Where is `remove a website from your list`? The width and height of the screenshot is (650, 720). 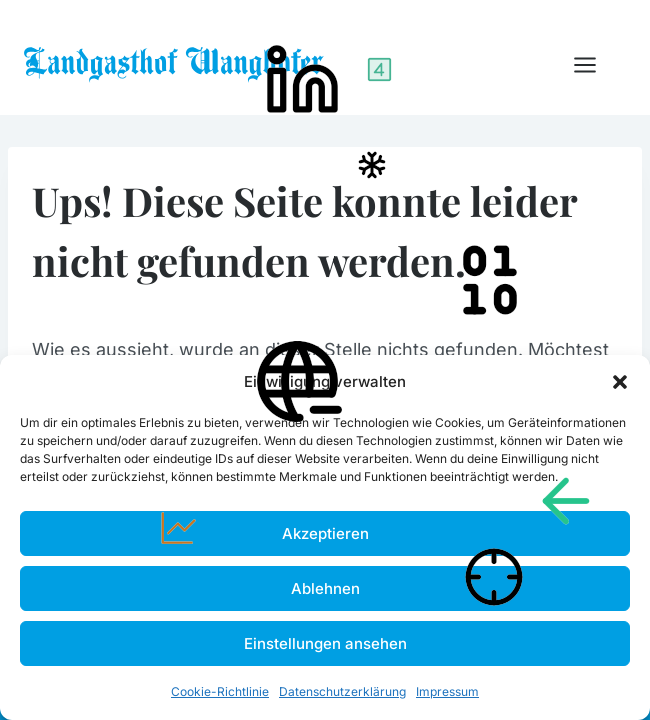 remove a website from your list is located at coordinates (297, 381).